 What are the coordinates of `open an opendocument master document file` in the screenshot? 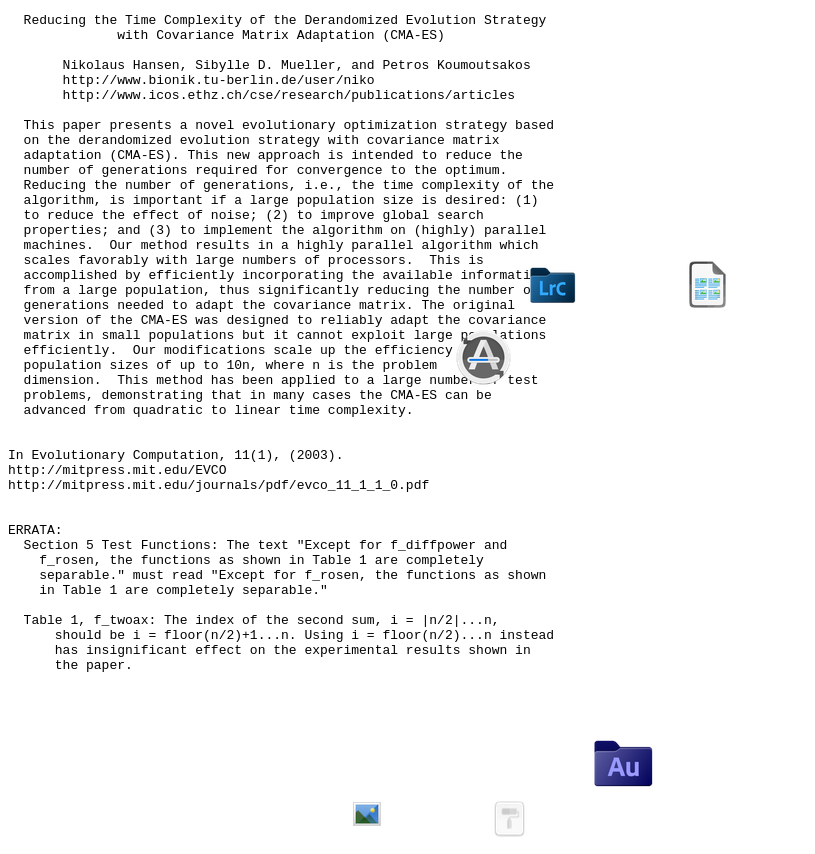 It's located at (707, 284).